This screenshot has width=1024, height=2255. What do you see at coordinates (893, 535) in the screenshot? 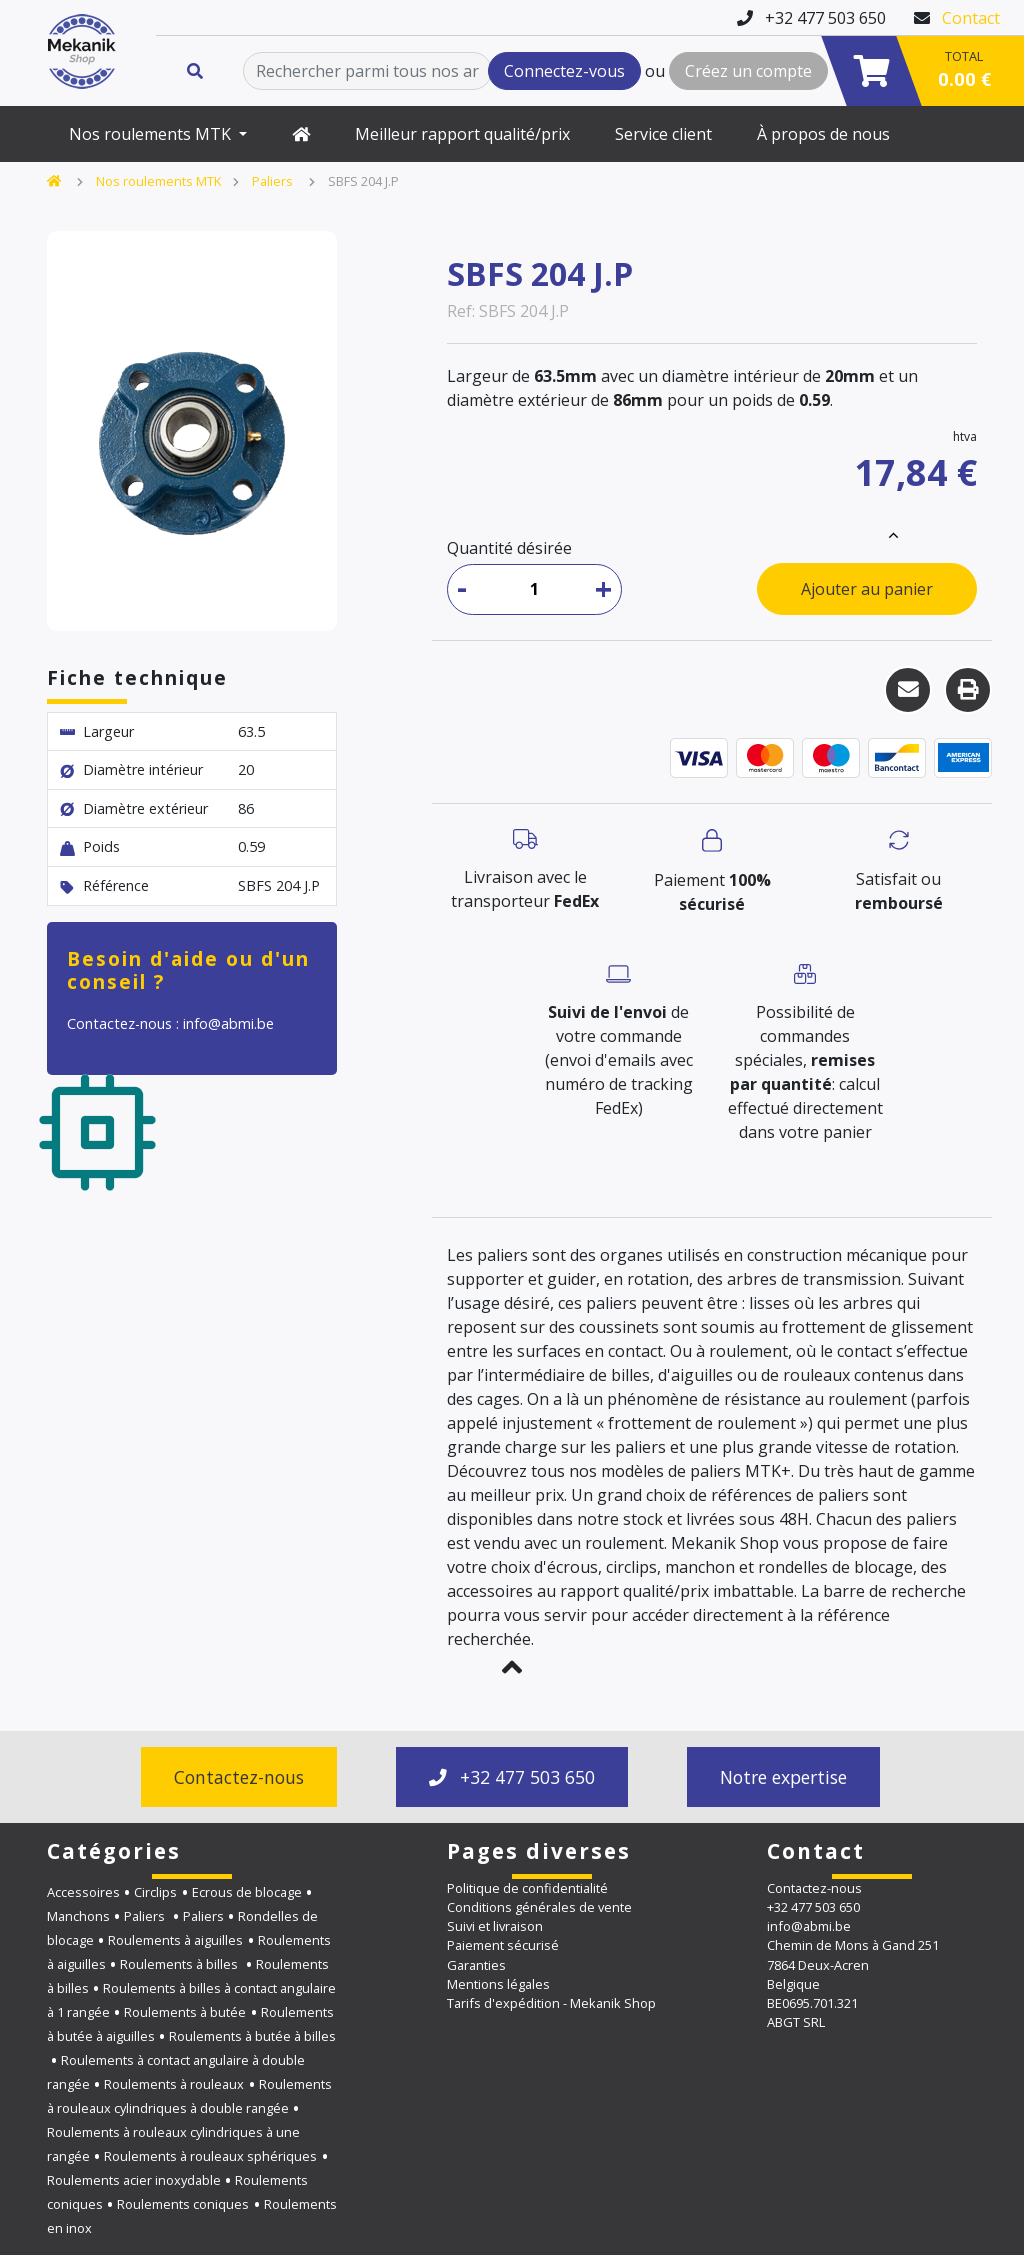
I see `collapse an expanded section` at bounding box center [893, 535].